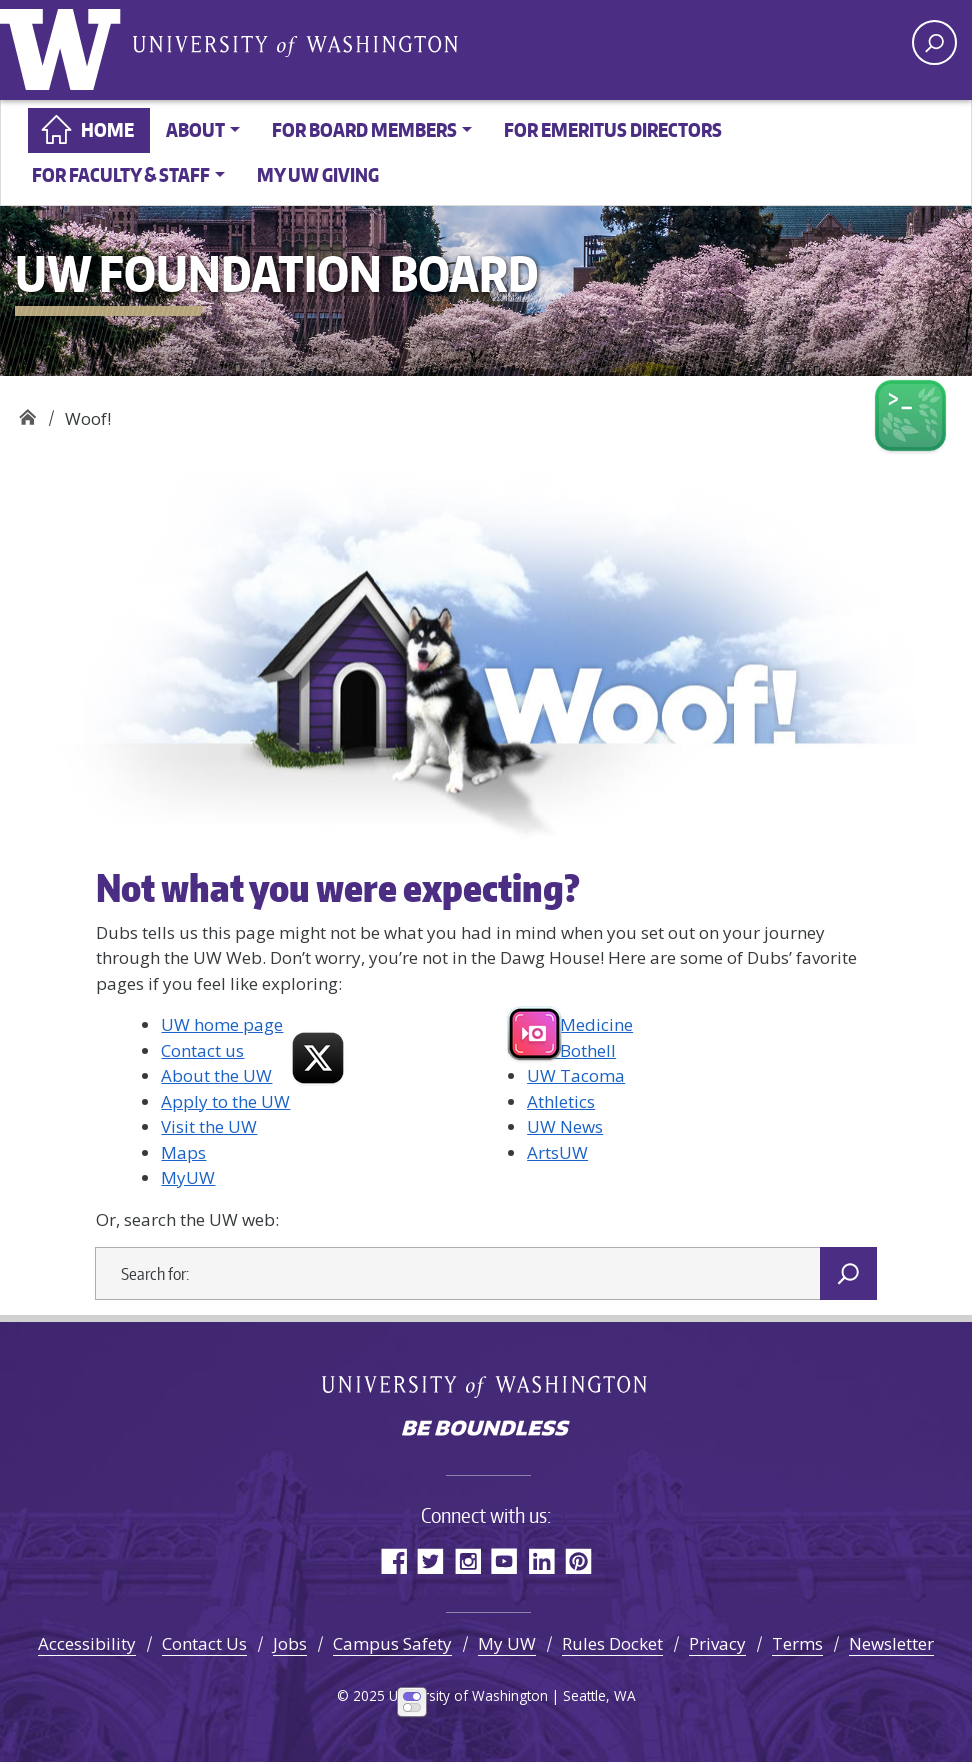  I want to click on open system settings or preferences, so click(412, 1702).